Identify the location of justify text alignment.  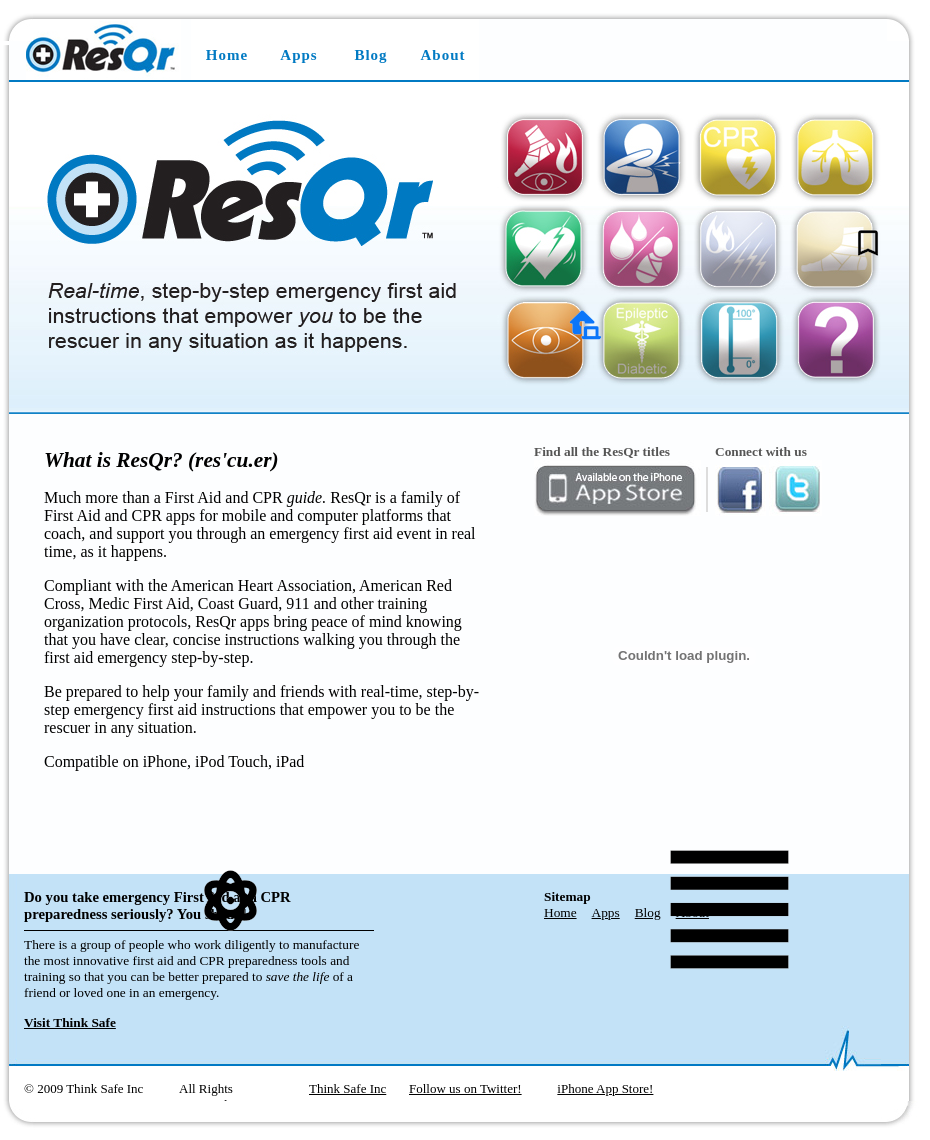
(729, 909).